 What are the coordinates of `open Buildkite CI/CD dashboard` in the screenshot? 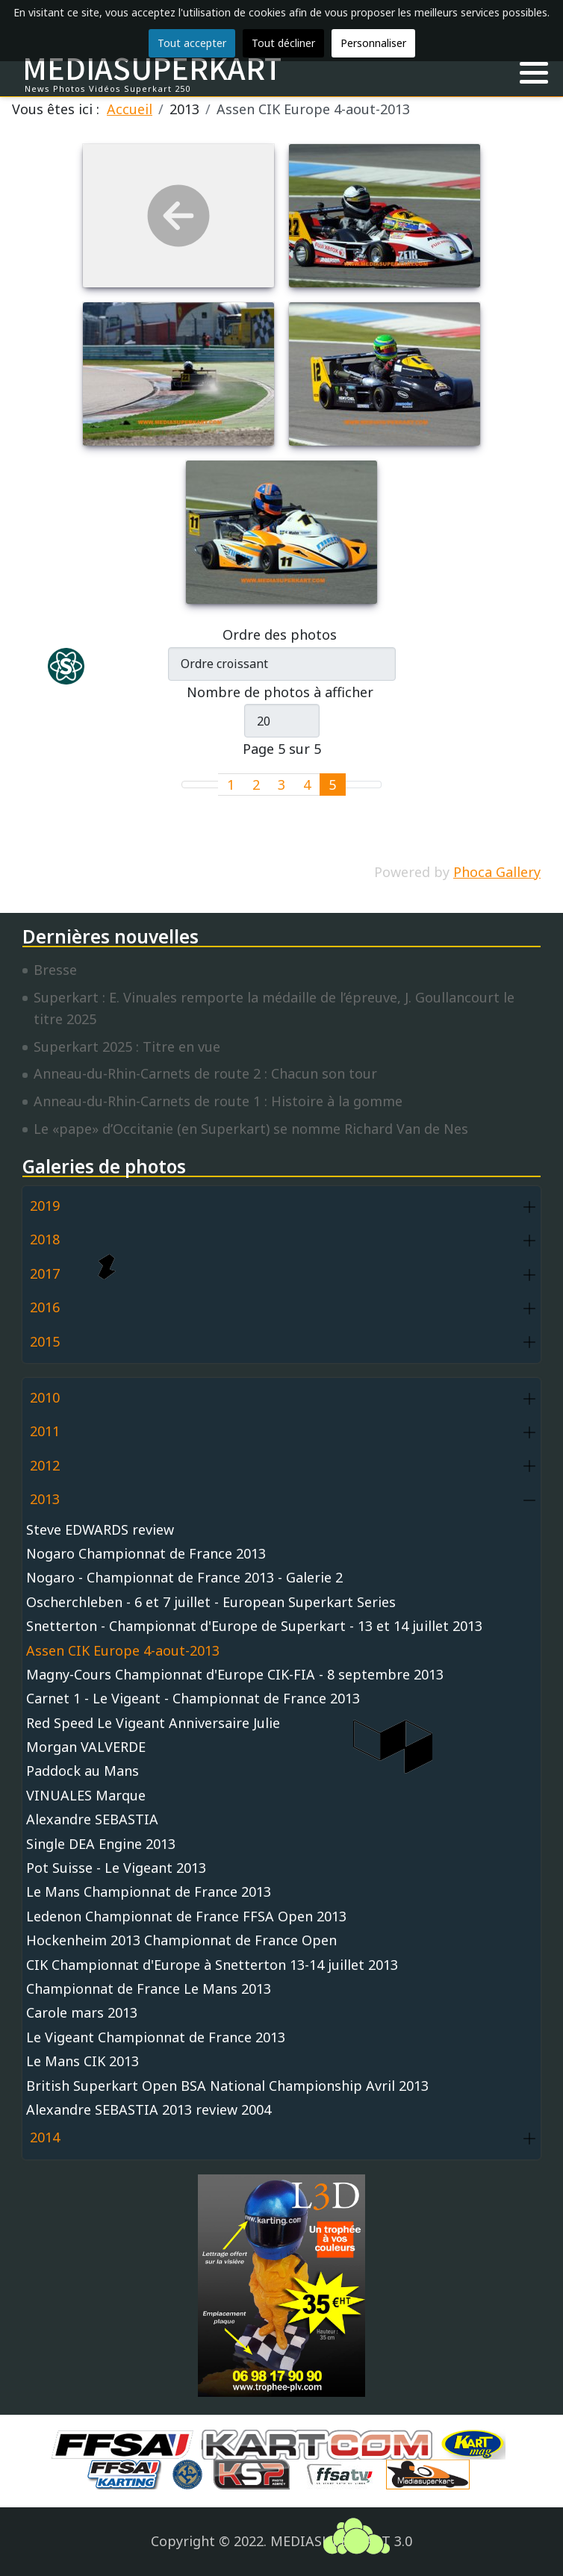 It's located at (393, 1747).